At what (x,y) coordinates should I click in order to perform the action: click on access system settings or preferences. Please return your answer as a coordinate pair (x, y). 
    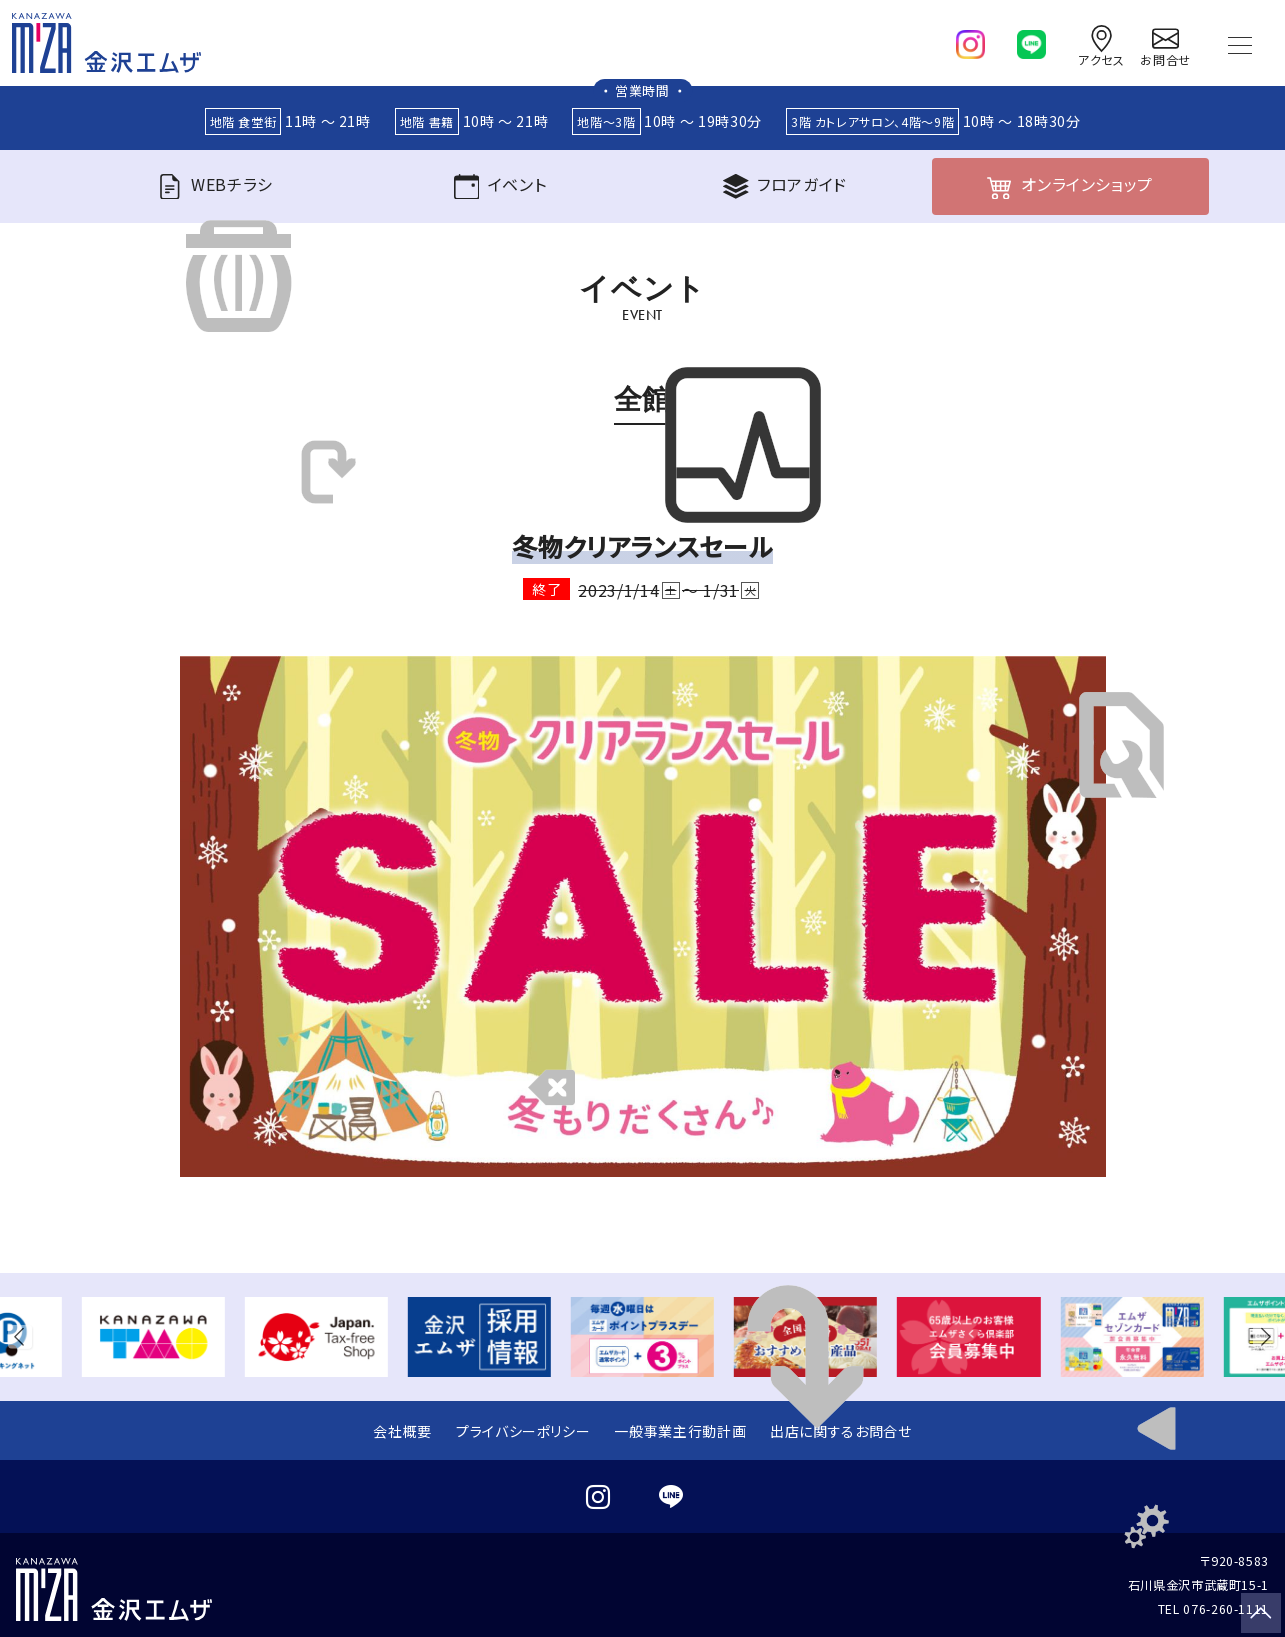
    Looking at the image, I should click on (1145, 1527).